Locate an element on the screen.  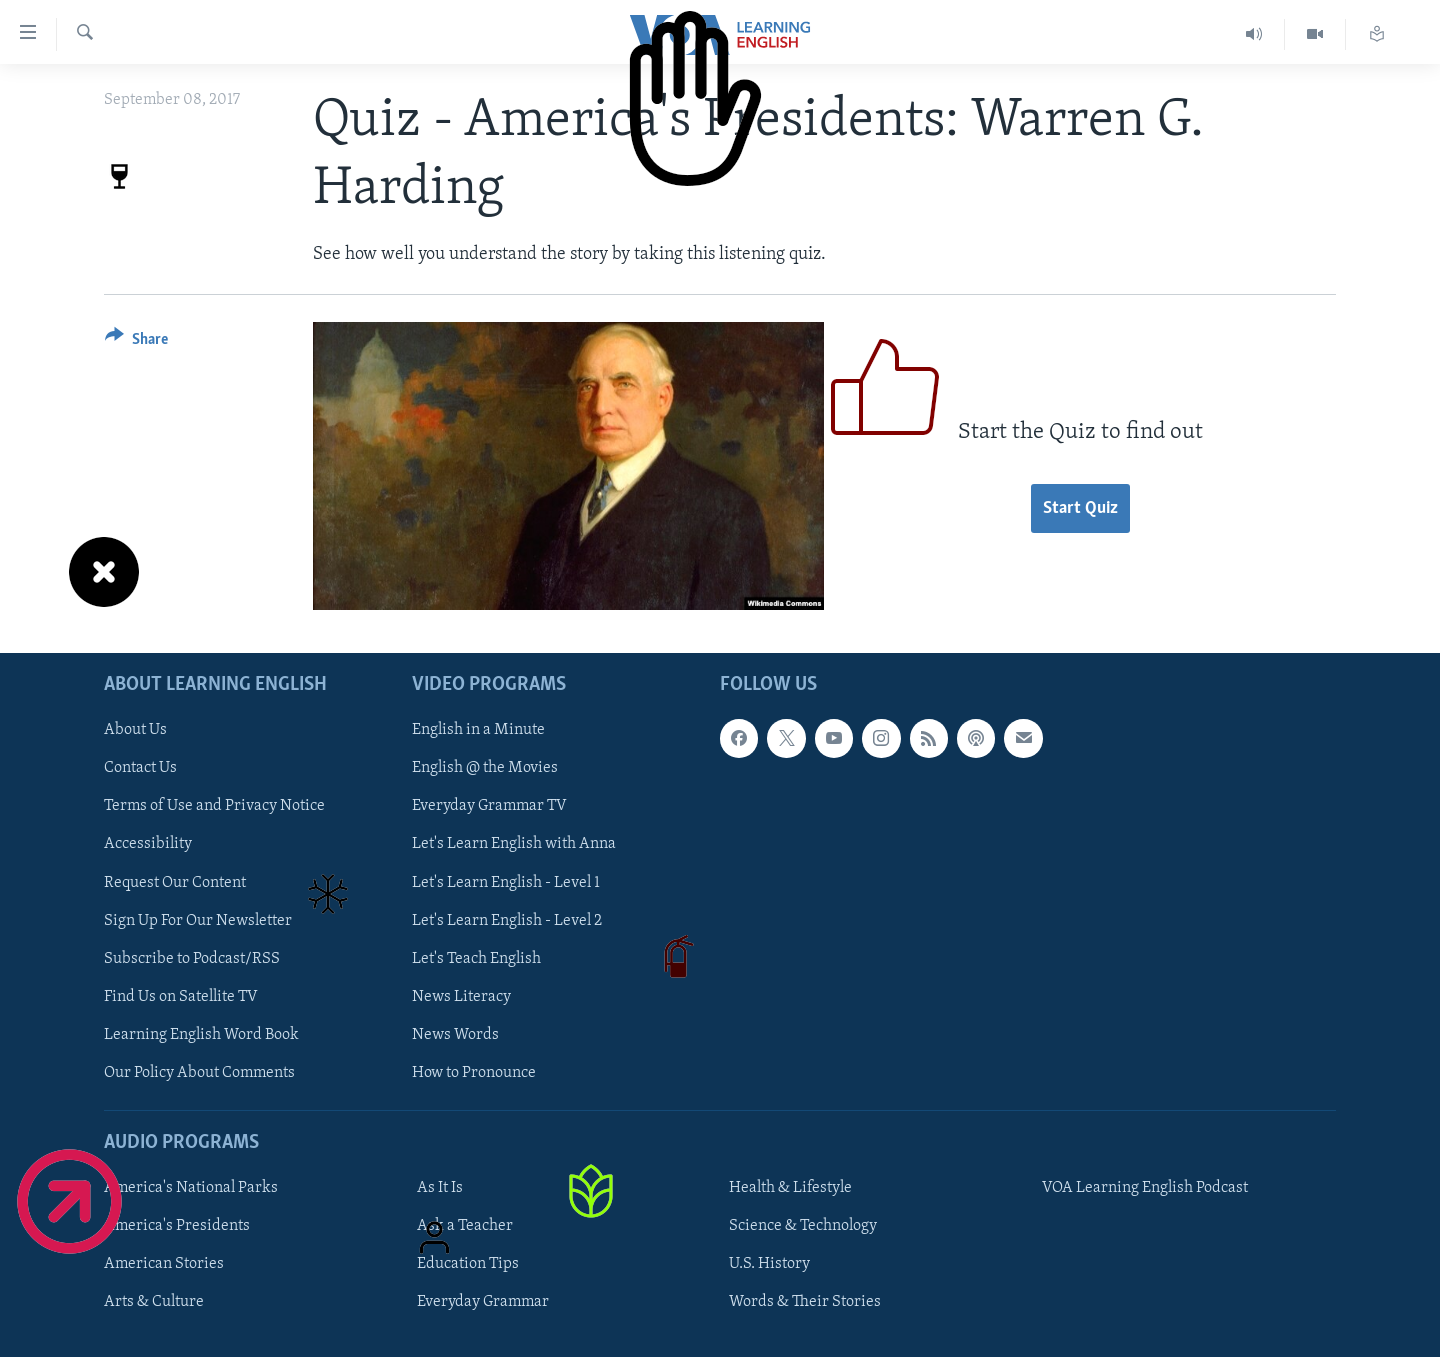
fire safety equipment indicator is located at coordinates (677, 957).